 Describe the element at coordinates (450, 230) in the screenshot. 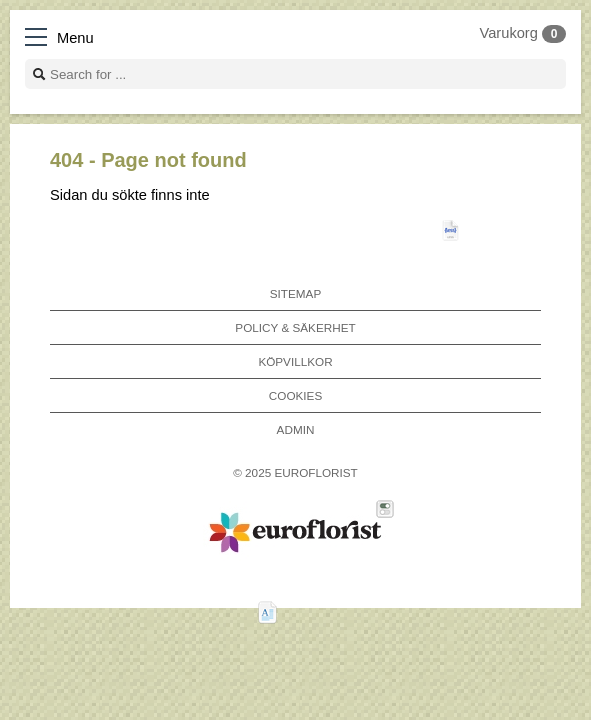

I see `a LESS stylesheet file` at that location.